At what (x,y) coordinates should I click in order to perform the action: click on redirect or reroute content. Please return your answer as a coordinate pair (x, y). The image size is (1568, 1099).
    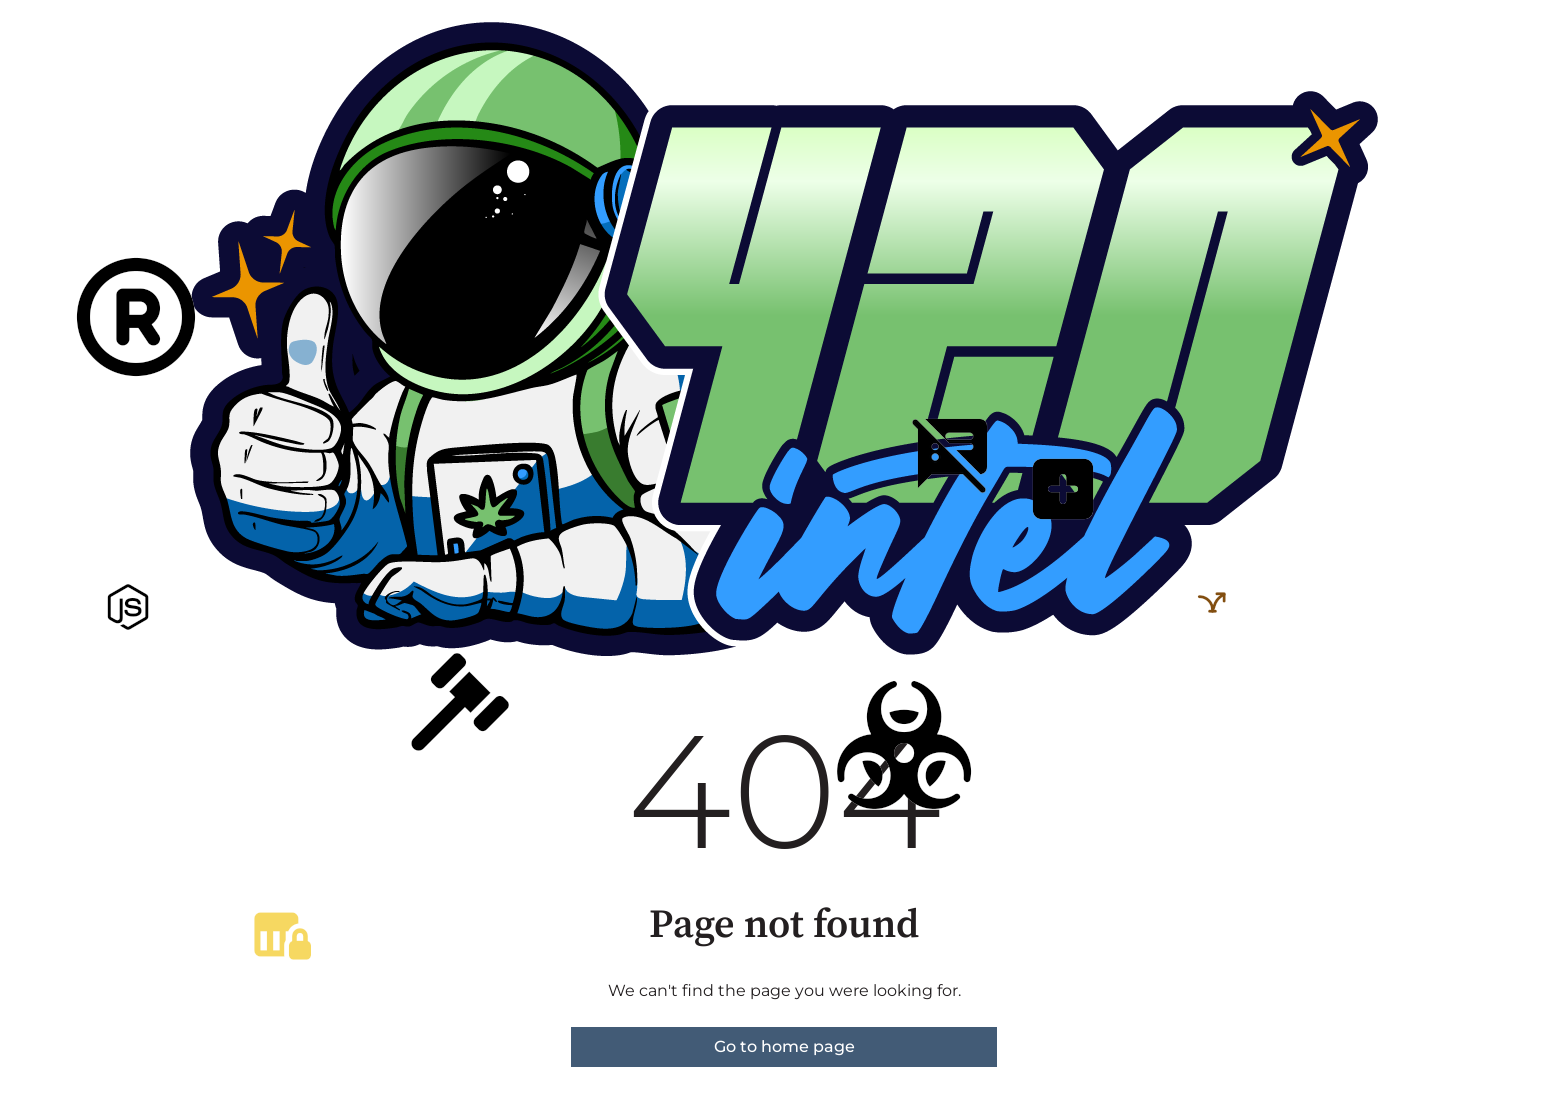
    Looking at the image, I should click on (1212, 602).